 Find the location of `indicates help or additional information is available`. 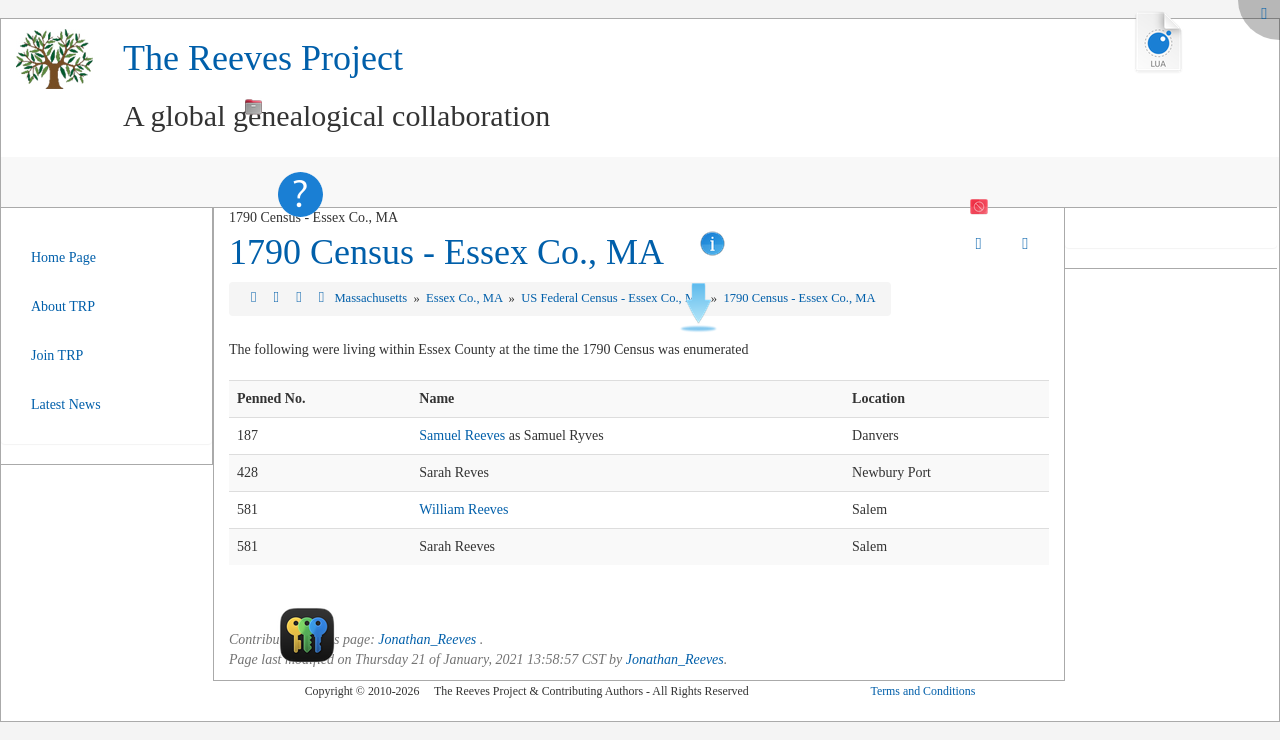

indicates help or additional information is available is located at coordinates (299, 193).